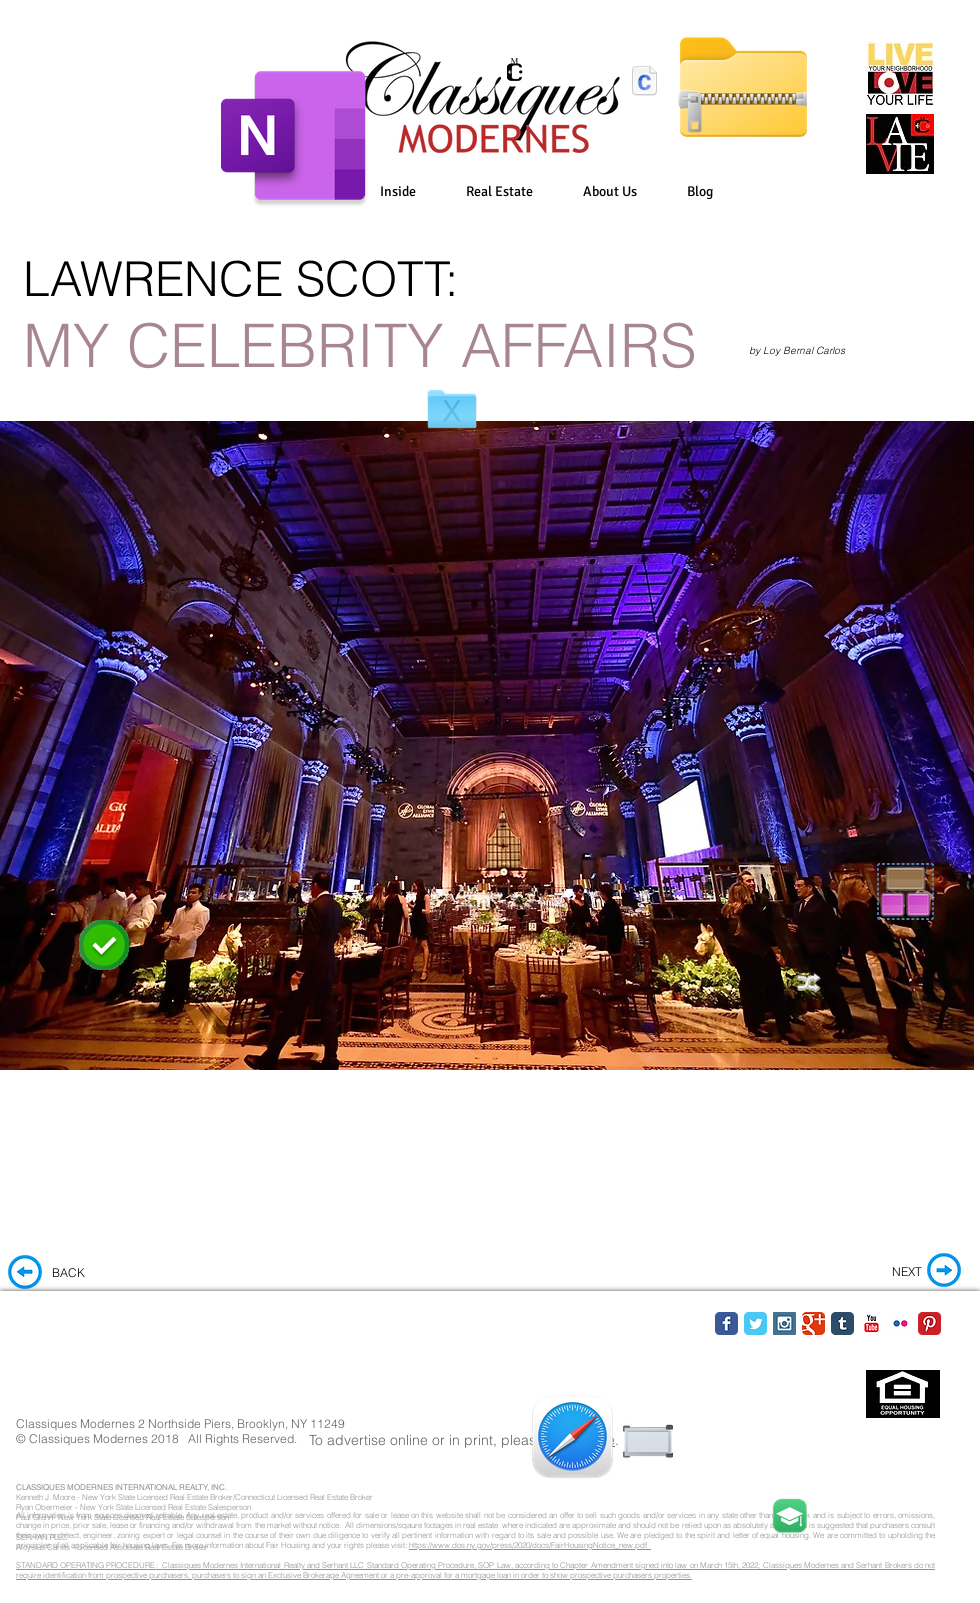 The image size is (980, 1603). What do you see at coordinates (809, 982) in the screenshot?
I see `shuffle playlist or music queue` at bounding box center [809, 982].